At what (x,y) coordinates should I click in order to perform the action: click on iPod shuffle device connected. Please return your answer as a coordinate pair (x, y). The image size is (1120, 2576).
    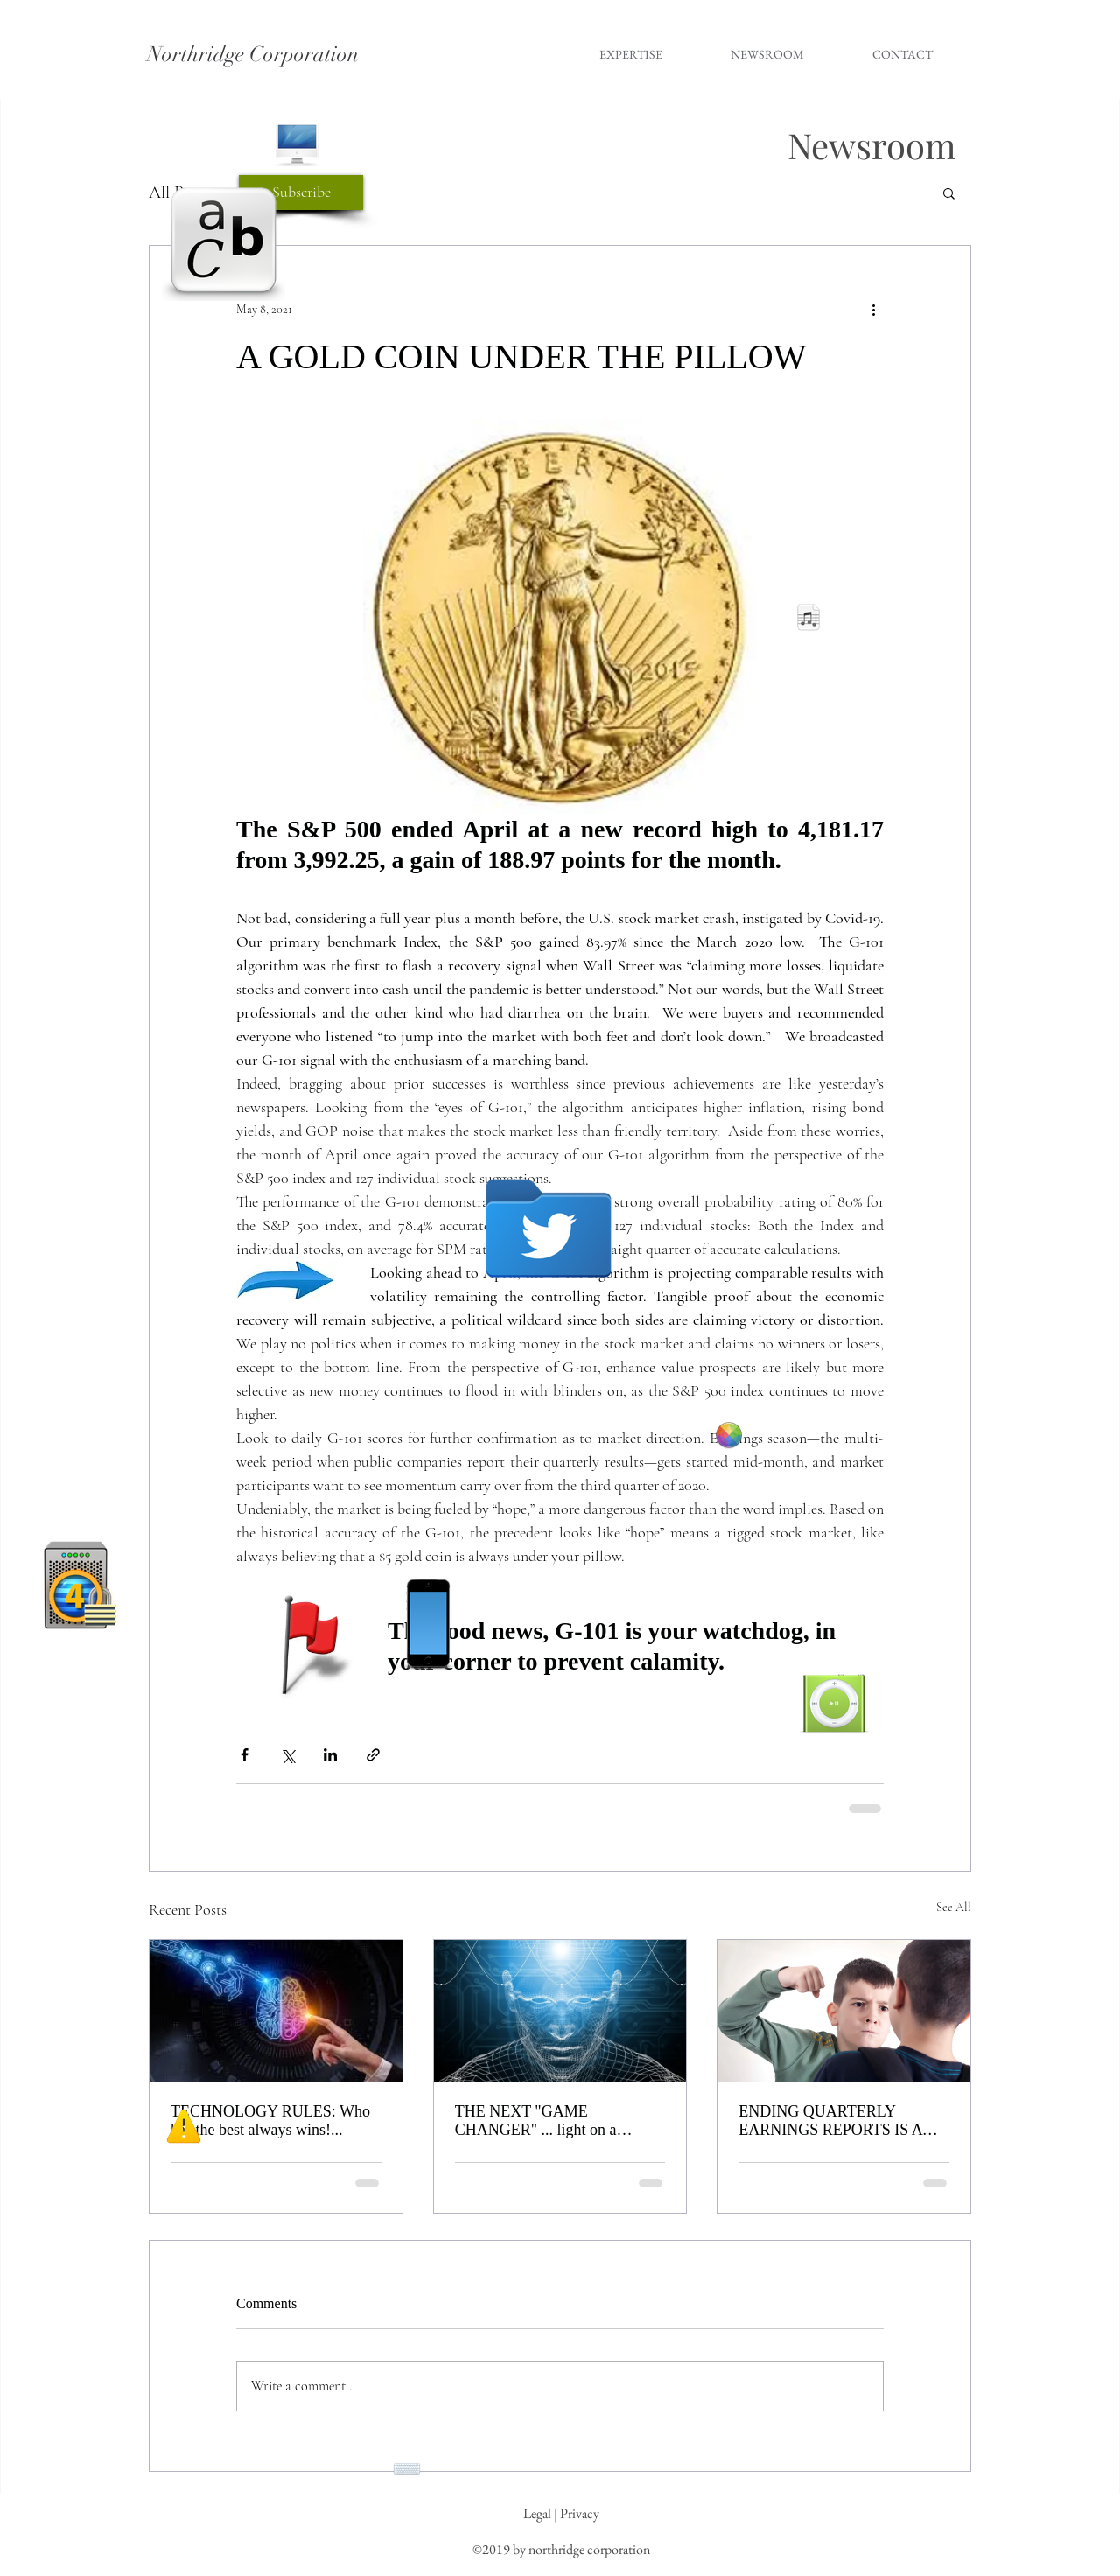
    Looking at the image, I should click on (834, 1703).